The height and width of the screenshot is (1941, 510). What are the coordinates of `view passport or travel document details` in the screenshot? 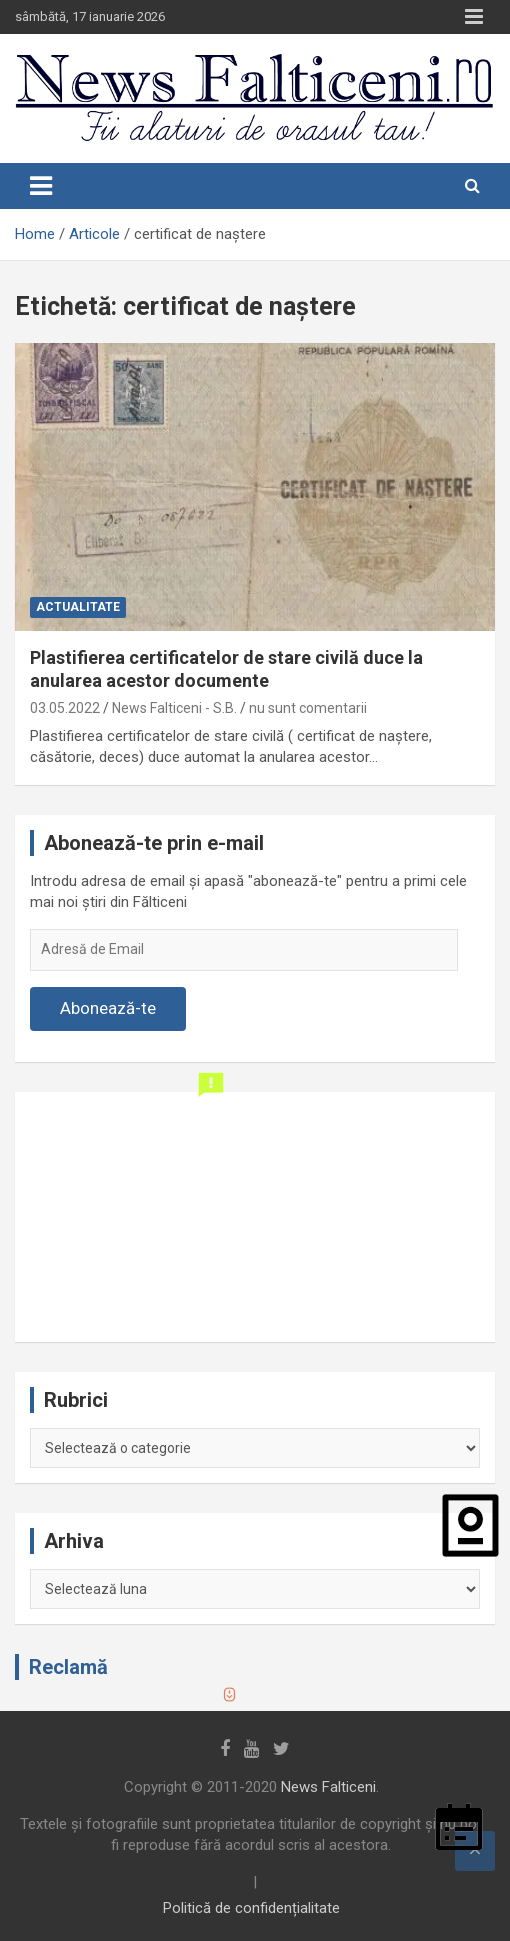 It's located at (470, 1525).